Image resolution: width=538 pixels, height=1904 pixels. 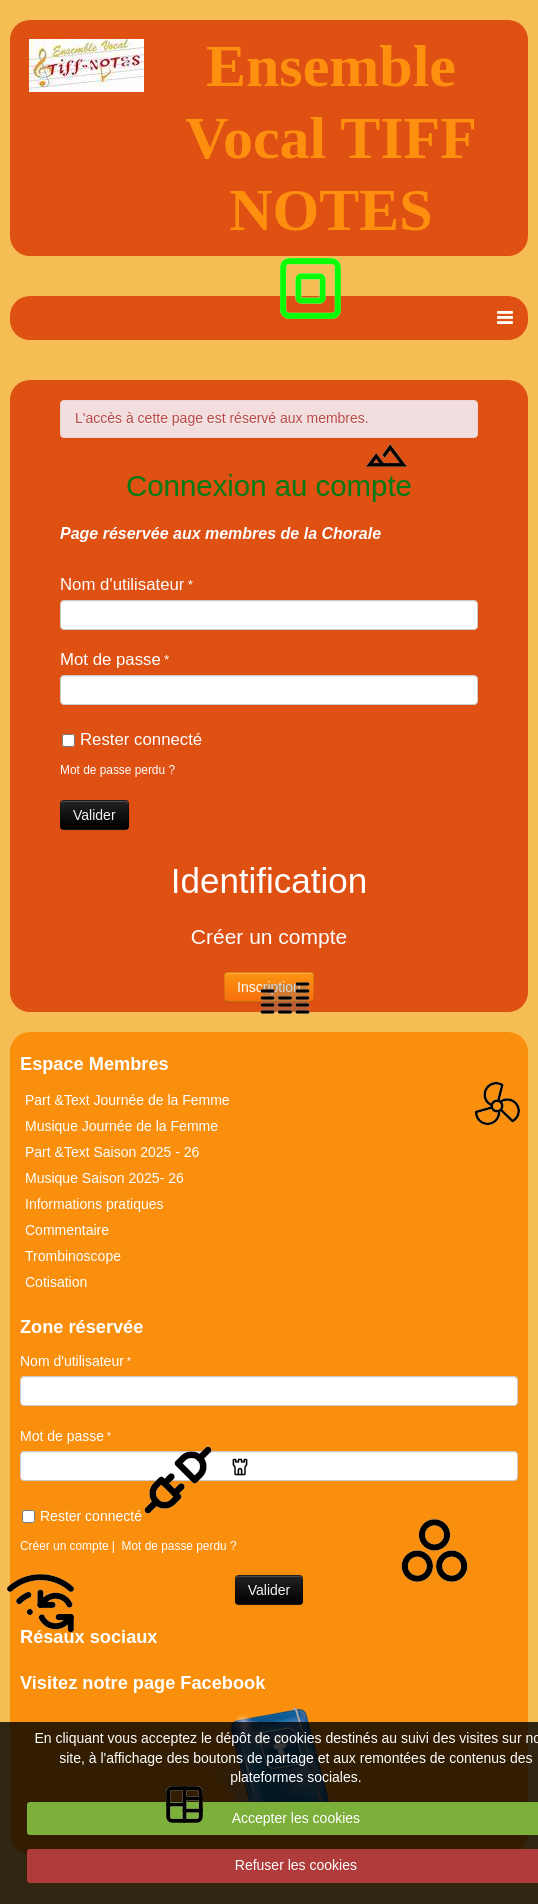 I want to click on adjust fan or ventilation settings, so click(x=497, y=1106).